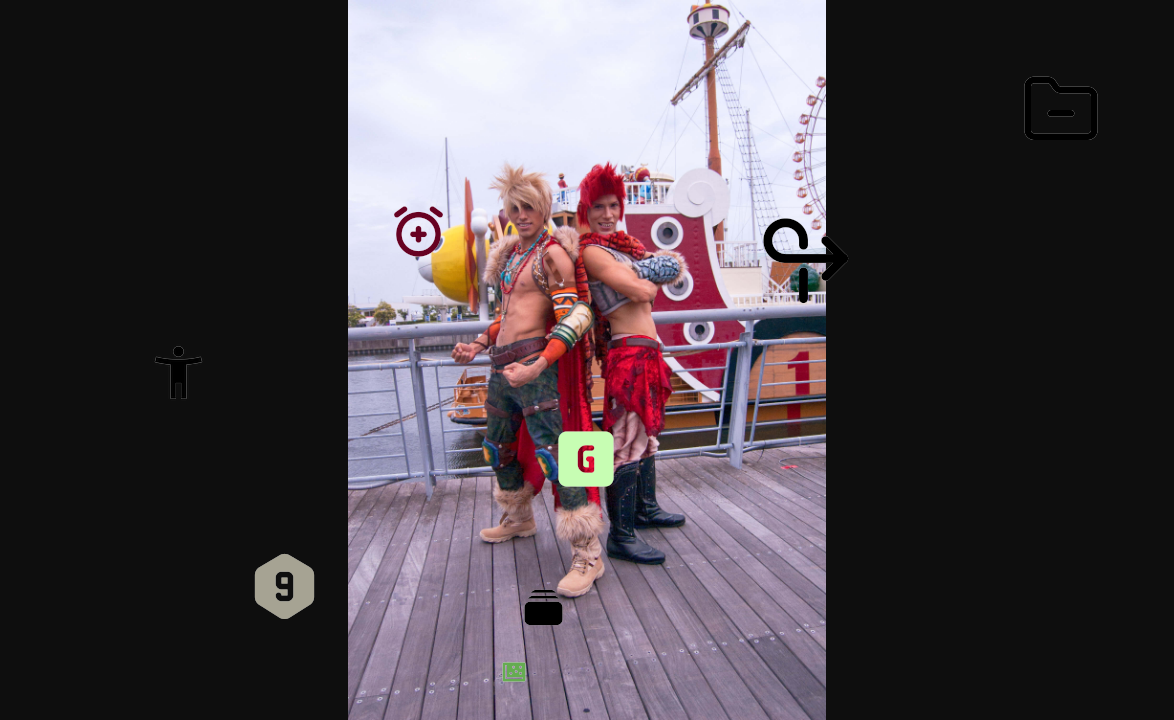 This screenshot has height=720, width=1174. I want to click on access accessibility settings, so click(178, 372).